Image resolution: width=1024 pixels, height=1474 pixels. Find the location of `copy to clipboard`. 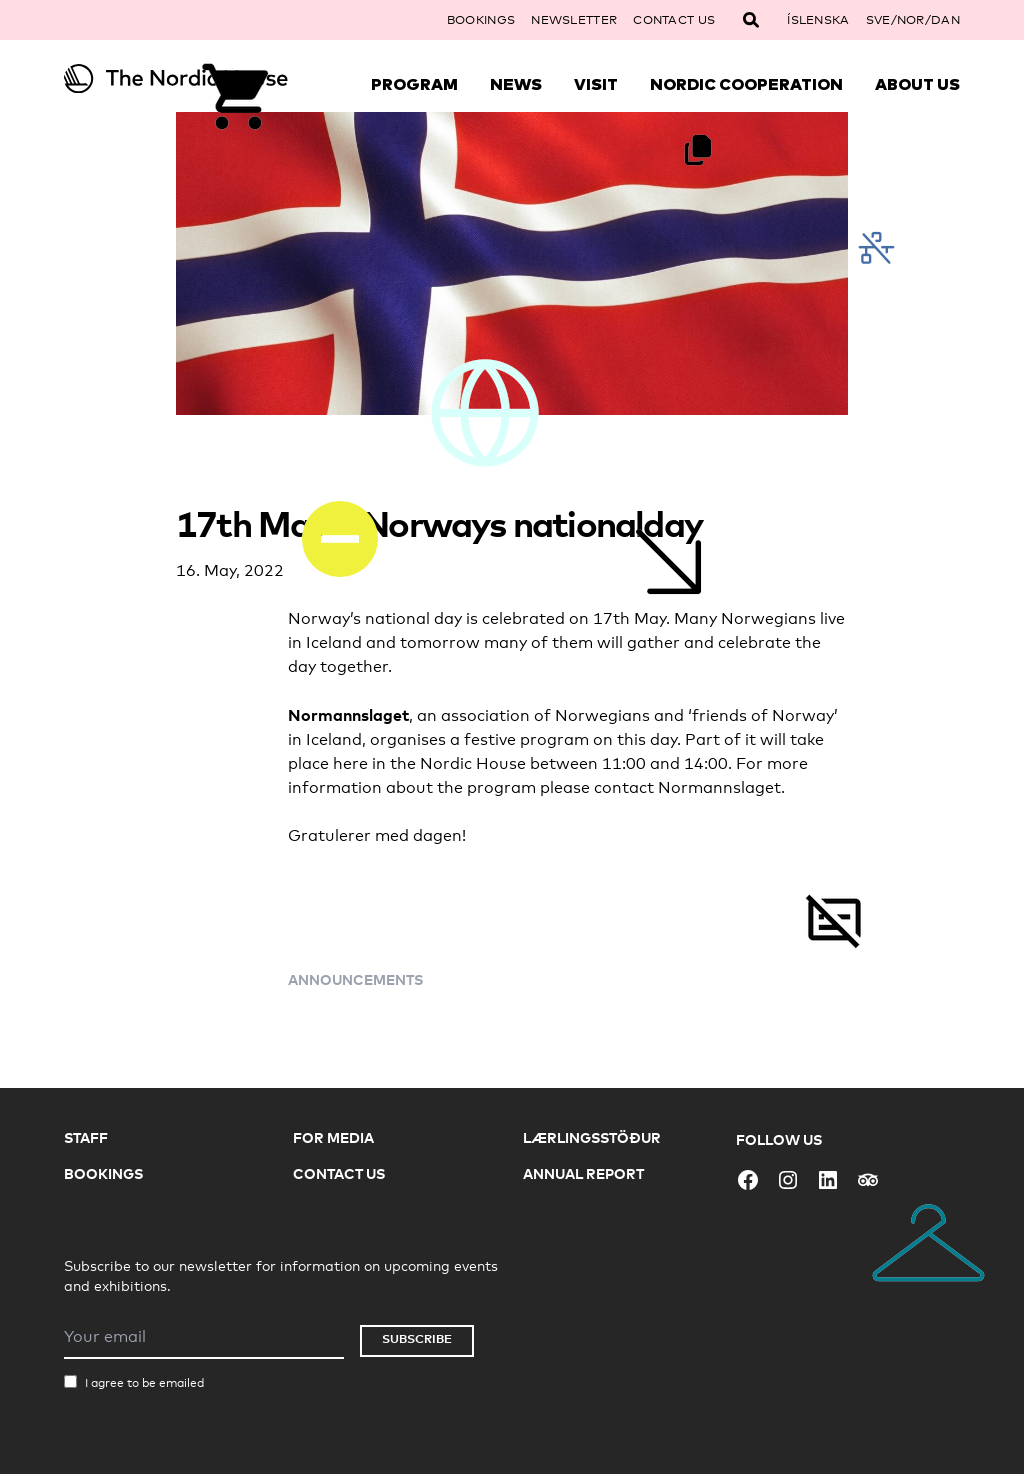

copy to clipboard is located at coordinates (698, 150).